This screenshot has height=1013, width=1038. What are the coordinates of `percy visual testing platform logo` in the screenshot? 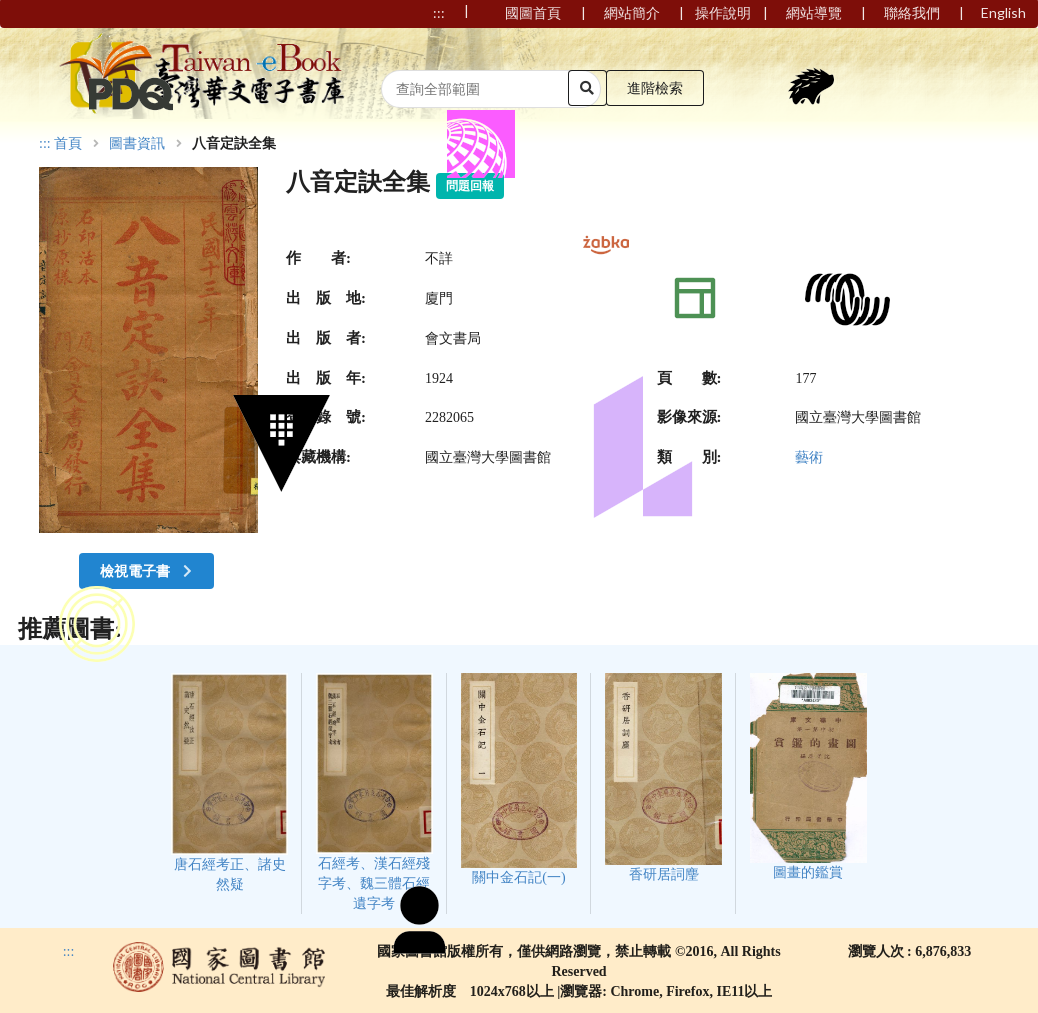 It's located at (811, 86).